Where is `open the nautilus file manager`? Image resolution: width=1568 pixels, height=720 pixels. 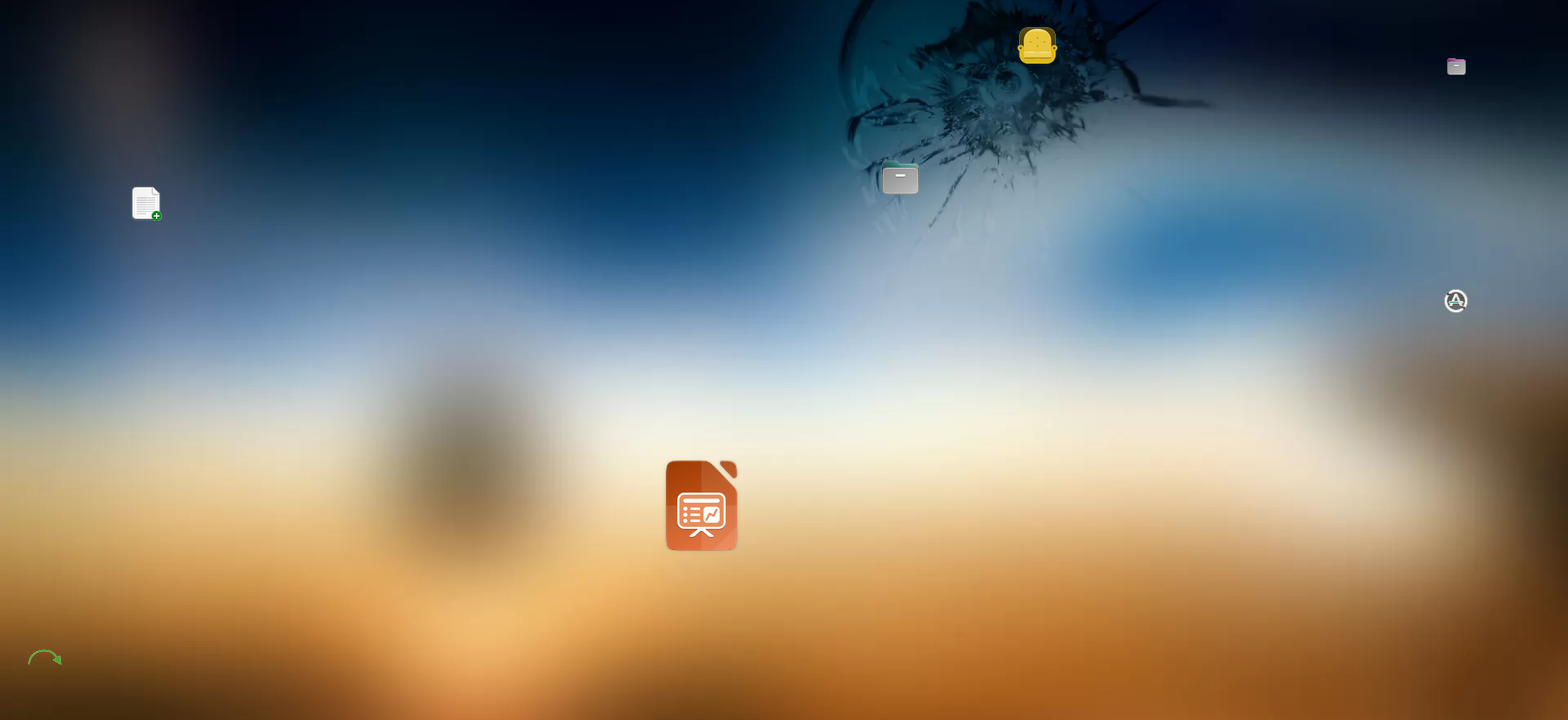 open the nautilus file manager is located at coordinates (1456, 66).